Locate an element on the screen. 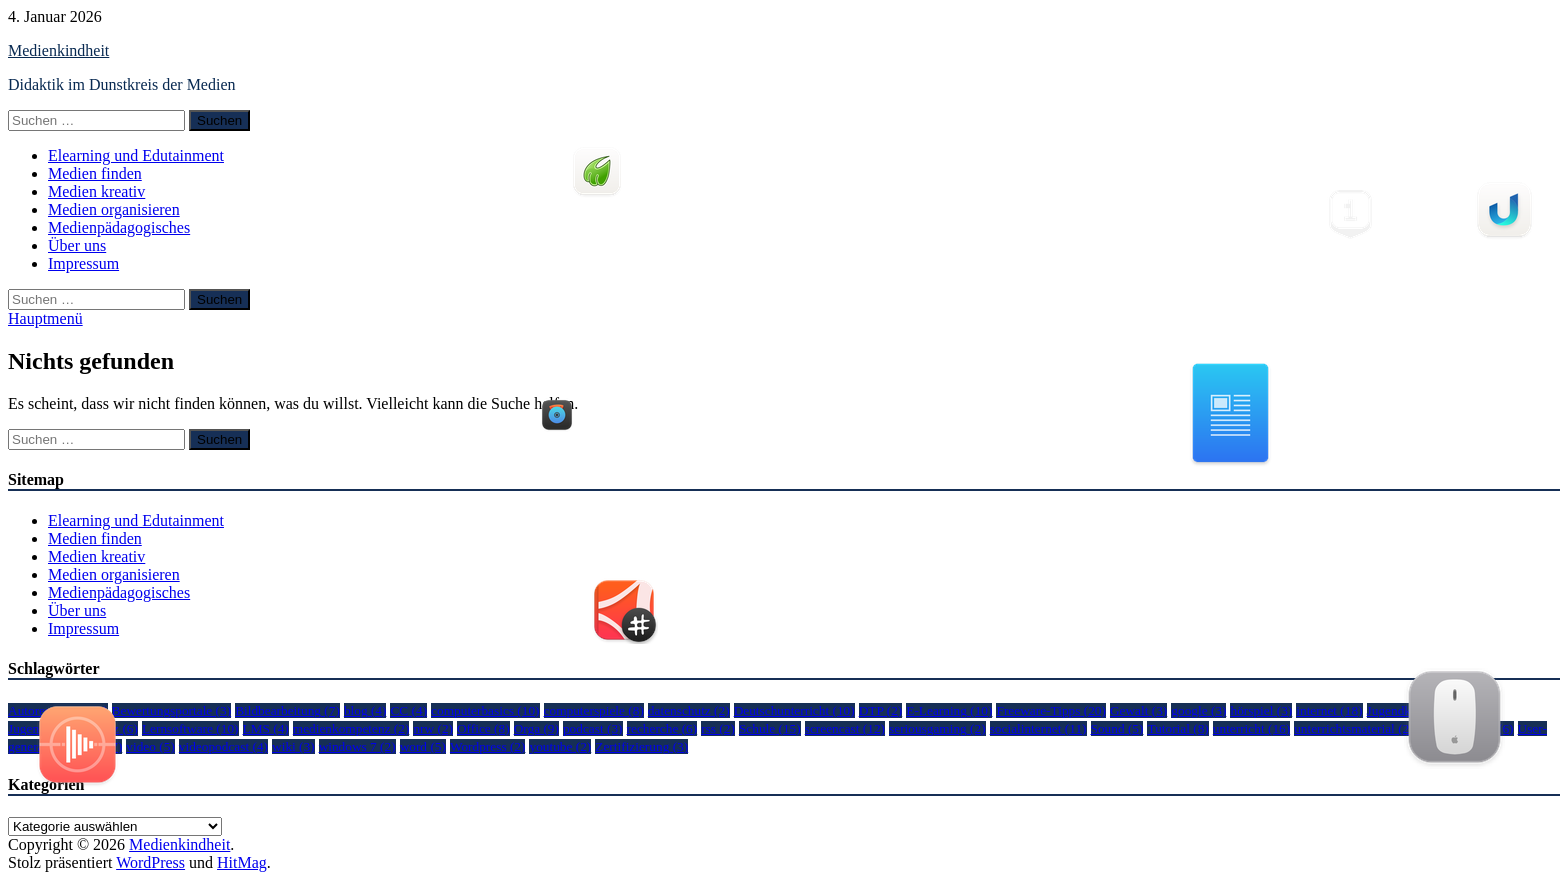 This screenshot has width=1568, height=880. microsoft word template file is located at coordinates (1230, 414).